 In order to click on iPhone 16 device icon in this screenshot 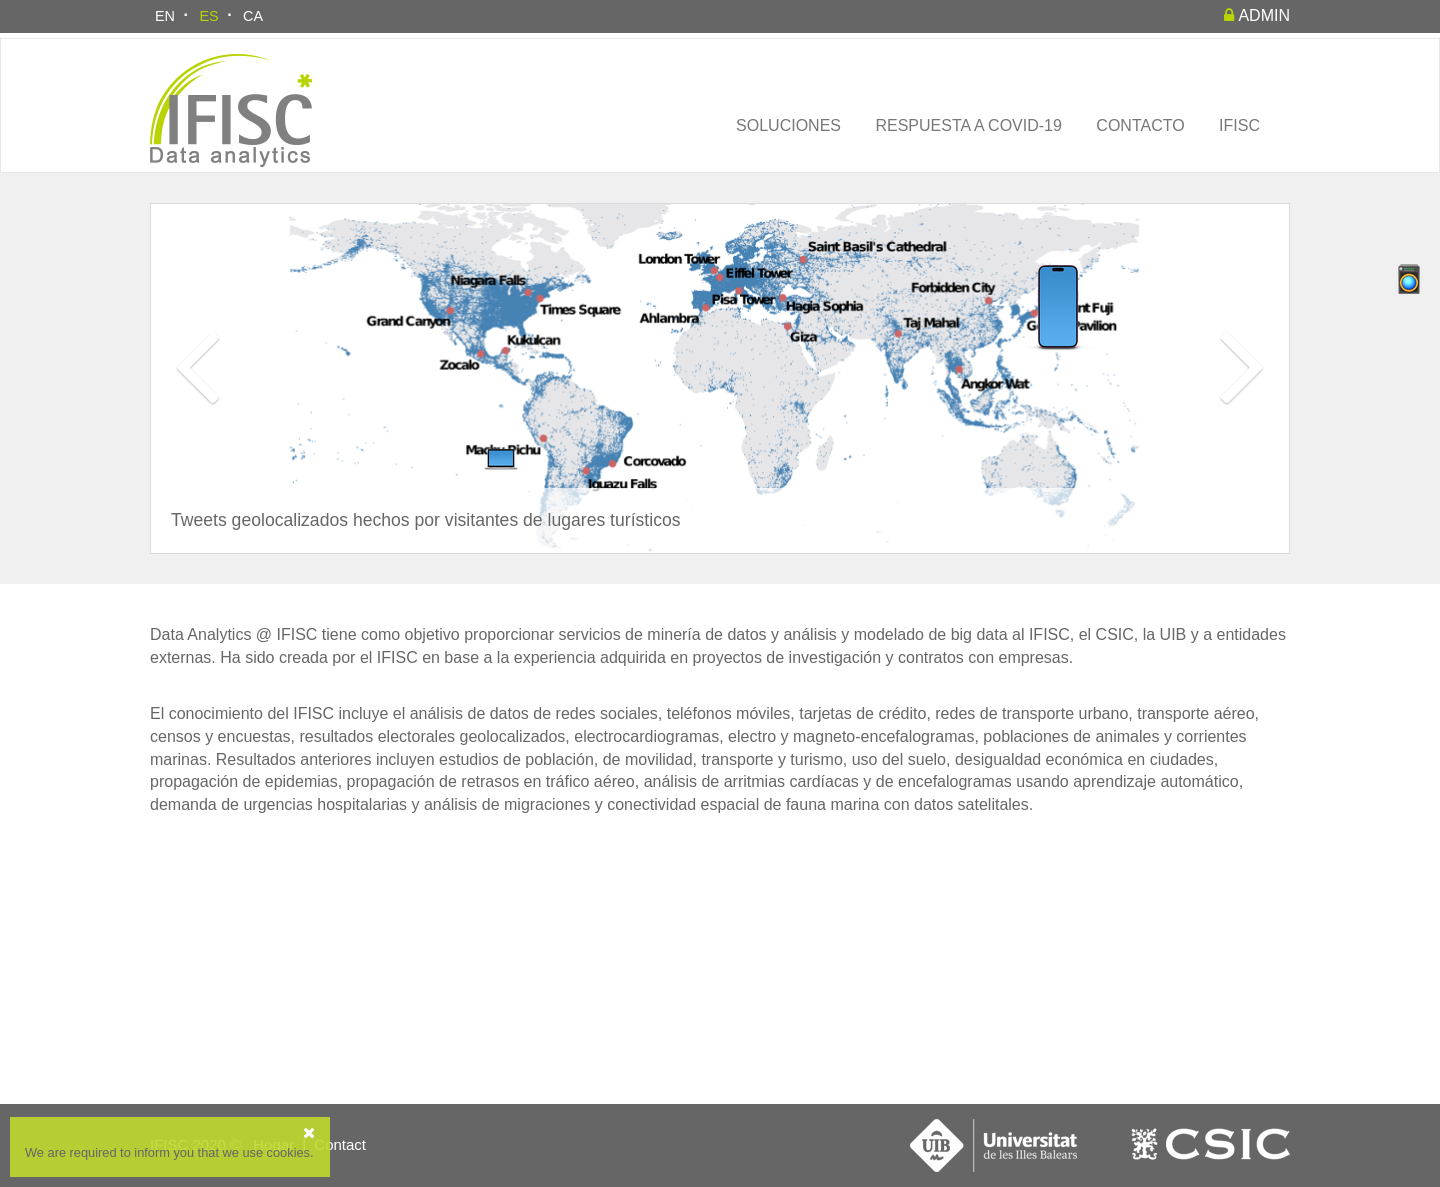, I will do `click(1058, 308)`.